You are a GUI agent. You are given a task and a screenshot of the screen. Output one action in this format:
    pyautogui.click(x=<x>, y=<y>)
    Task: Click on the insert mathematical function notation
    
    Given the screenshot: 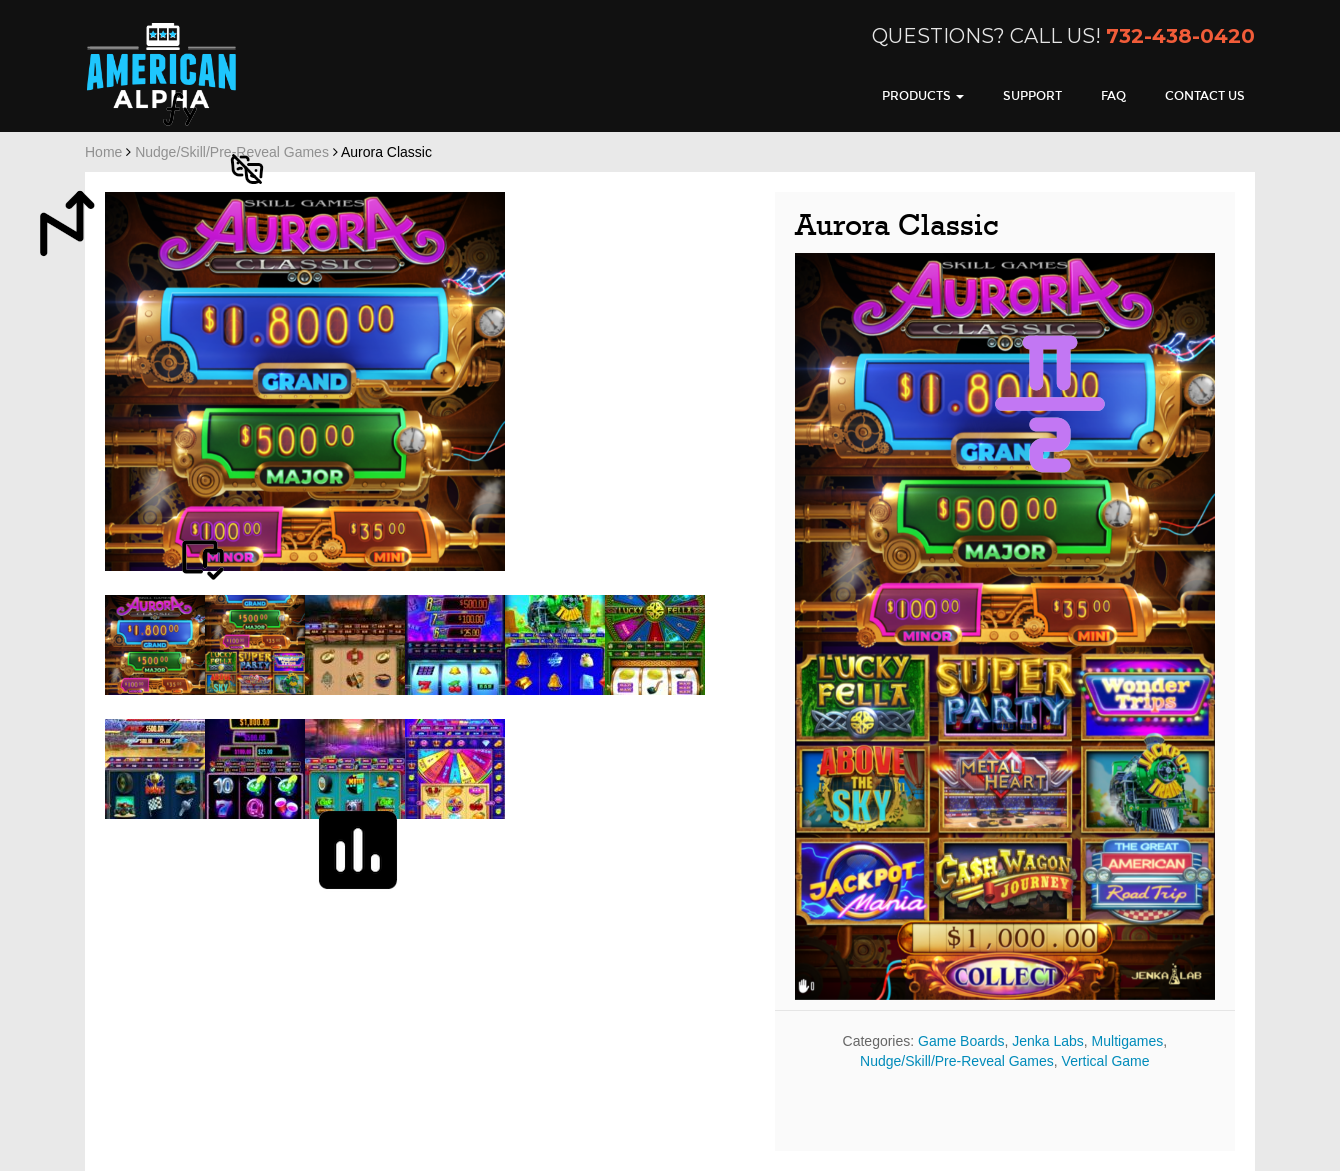 What is the action you would take?
    pyautogui.click(x=180, y=109)
    